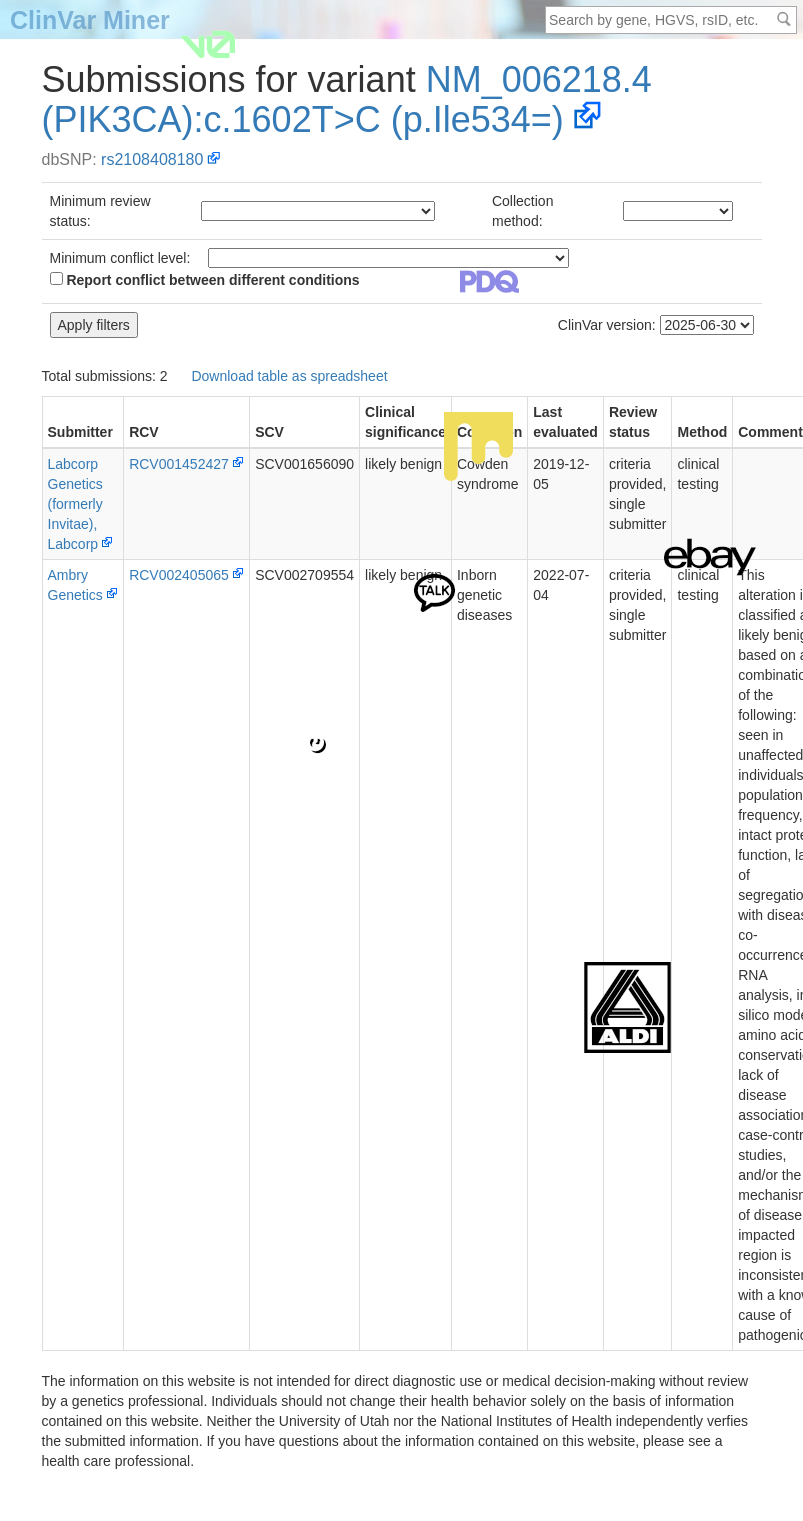 The image size is (803, 1521). What do you see at coordinates (207, 44) in the screenshot?
I see `v0 by Vercel logo` at bounding box center [207, 44].